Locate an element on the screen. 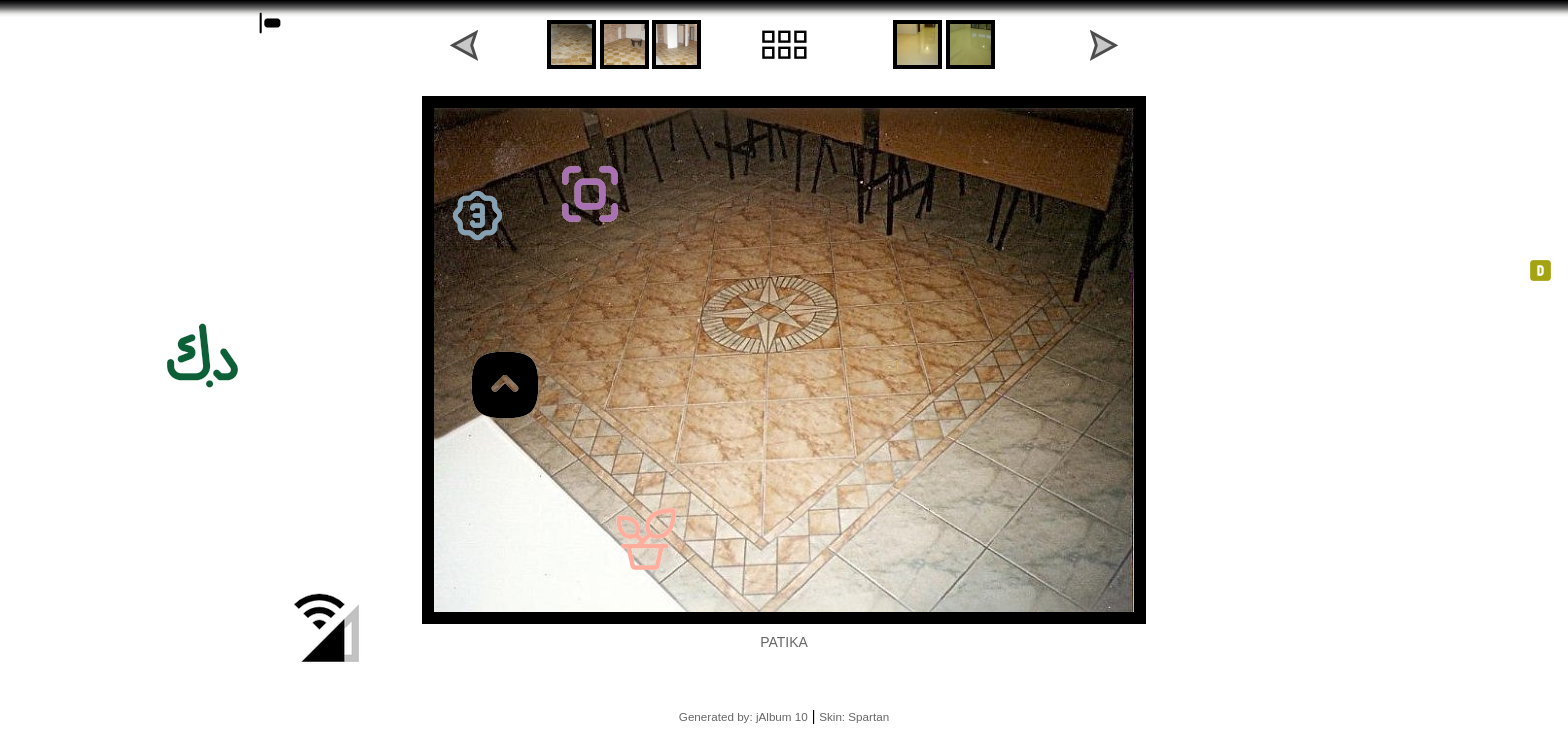  scan or capture an object is located at coordinates (590, 194).